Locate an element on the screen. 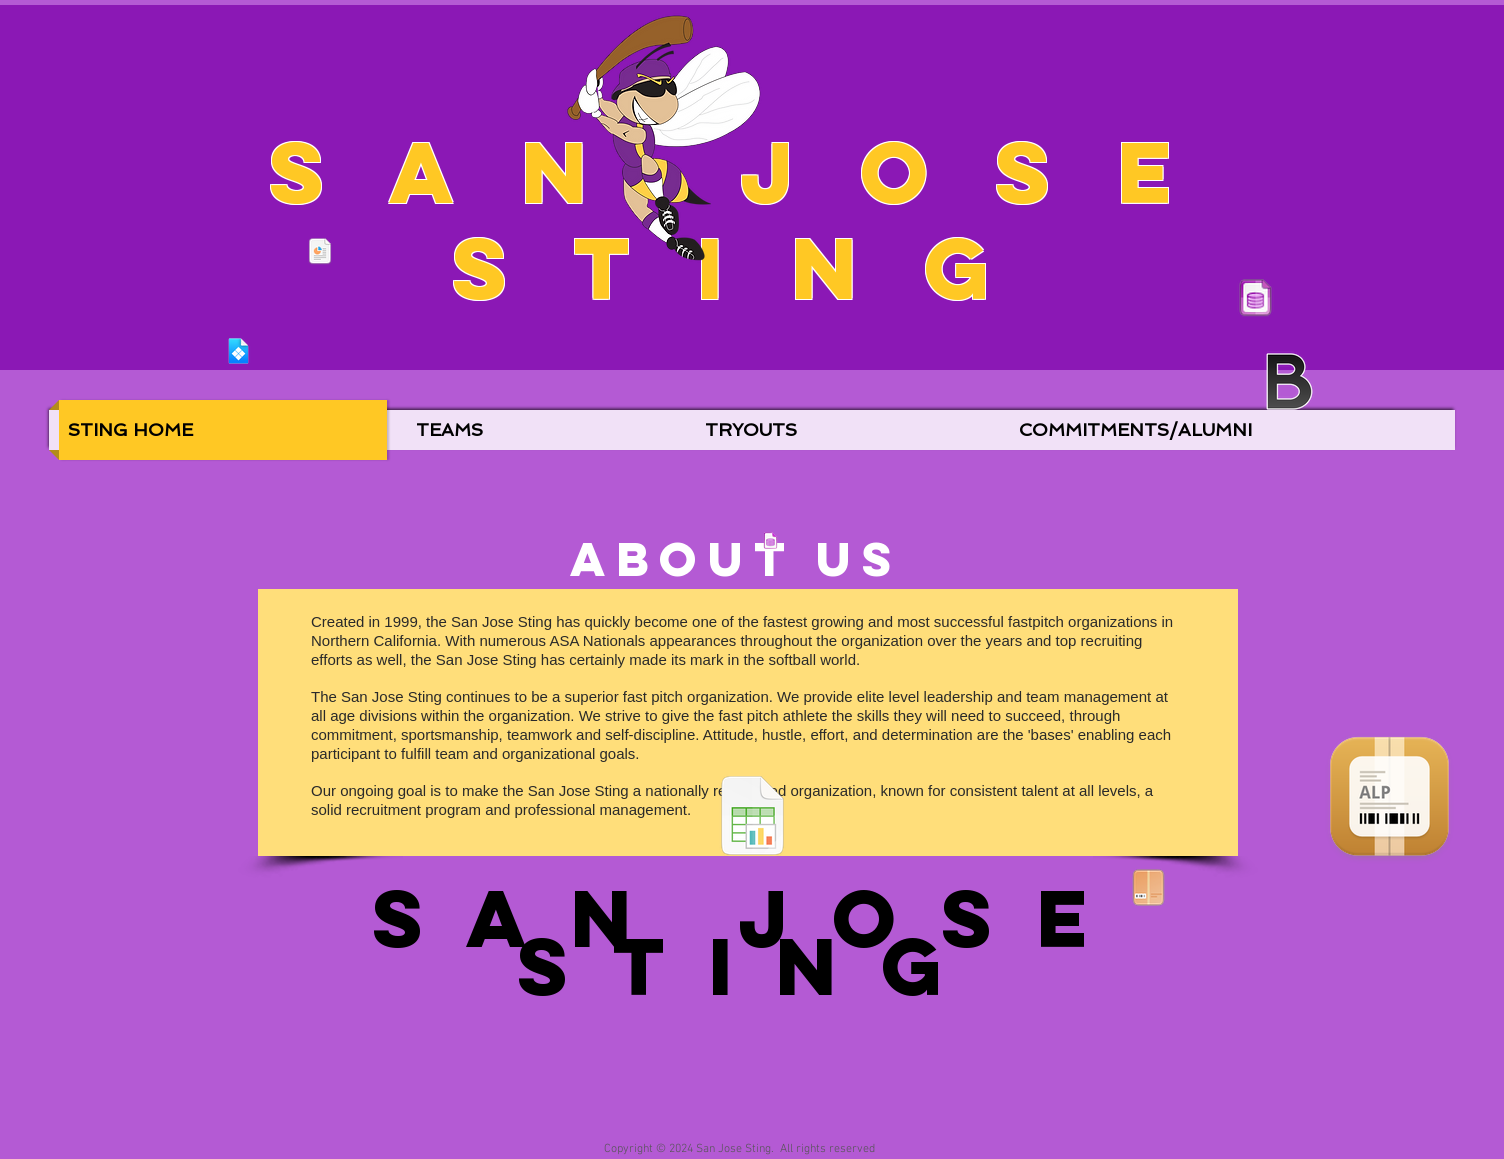 The height and width of the screenshot is (1159, 1504). an alpm package file used by arch linux package manager is located at coordinates (1389, 798).